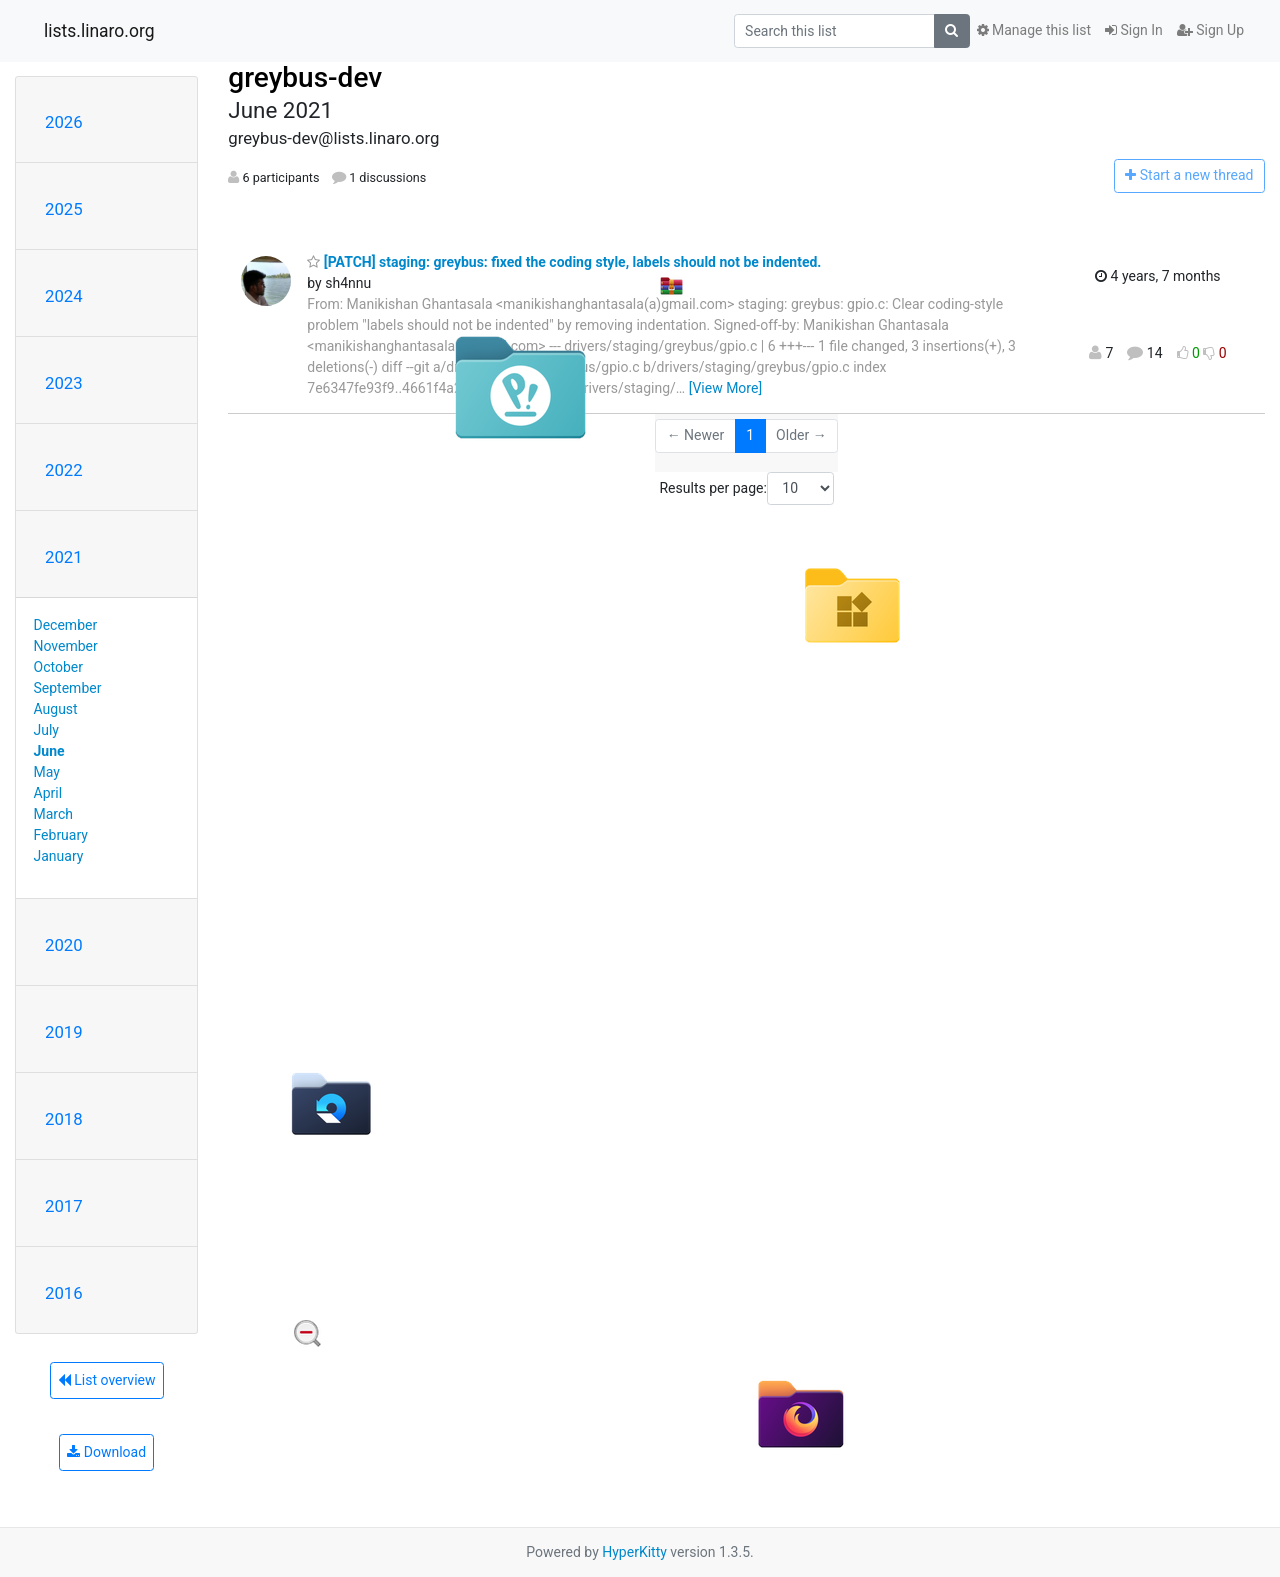 The image size is (1280, 1577). What do you see at coordinates (852, 608) in the screenshot?
I see `open the apps folder` at bounding box center [852, 608].